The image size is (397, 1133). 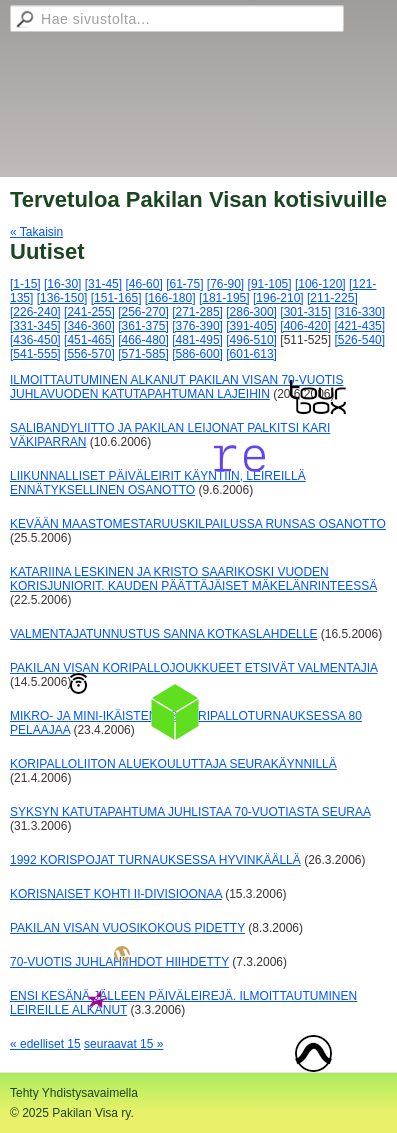 I want to click on open µTorrent application, so click(x=122, y=954).